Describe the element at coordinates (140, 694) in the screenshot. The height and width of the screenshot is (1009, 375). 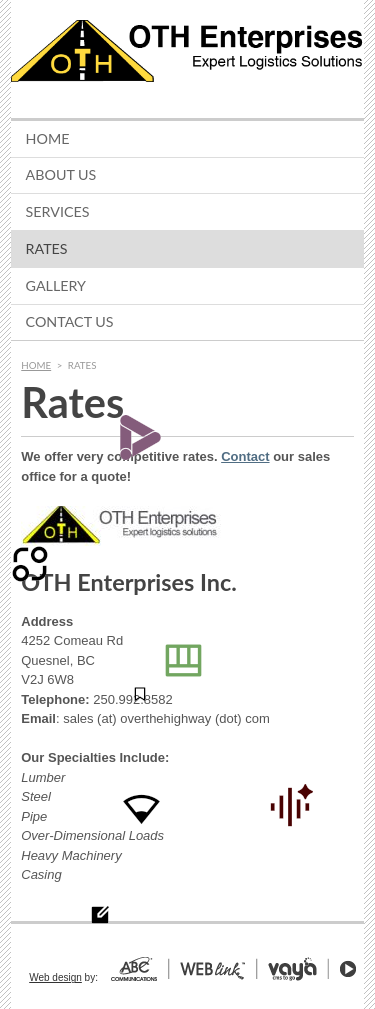
I see `save this item for later` at that location.